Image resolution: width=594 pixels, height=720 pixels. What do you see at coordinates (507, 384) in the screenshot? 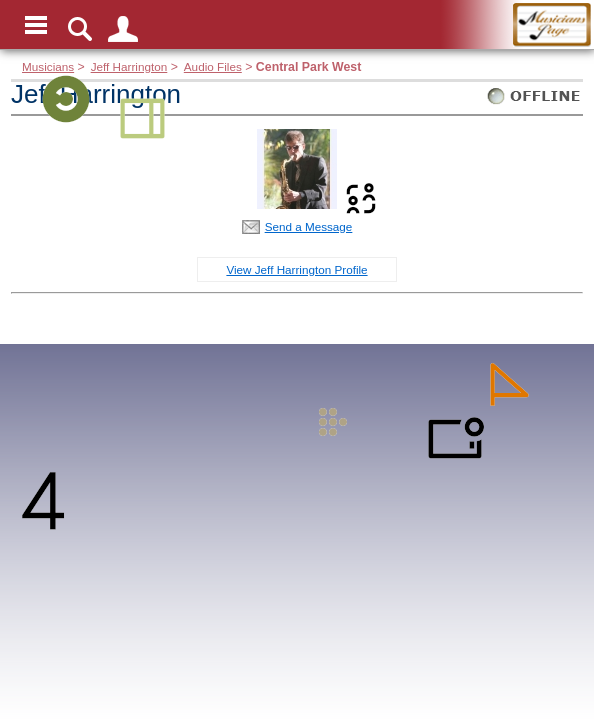
I see `flag an item for review or attention` at bounding box center [507, 384].